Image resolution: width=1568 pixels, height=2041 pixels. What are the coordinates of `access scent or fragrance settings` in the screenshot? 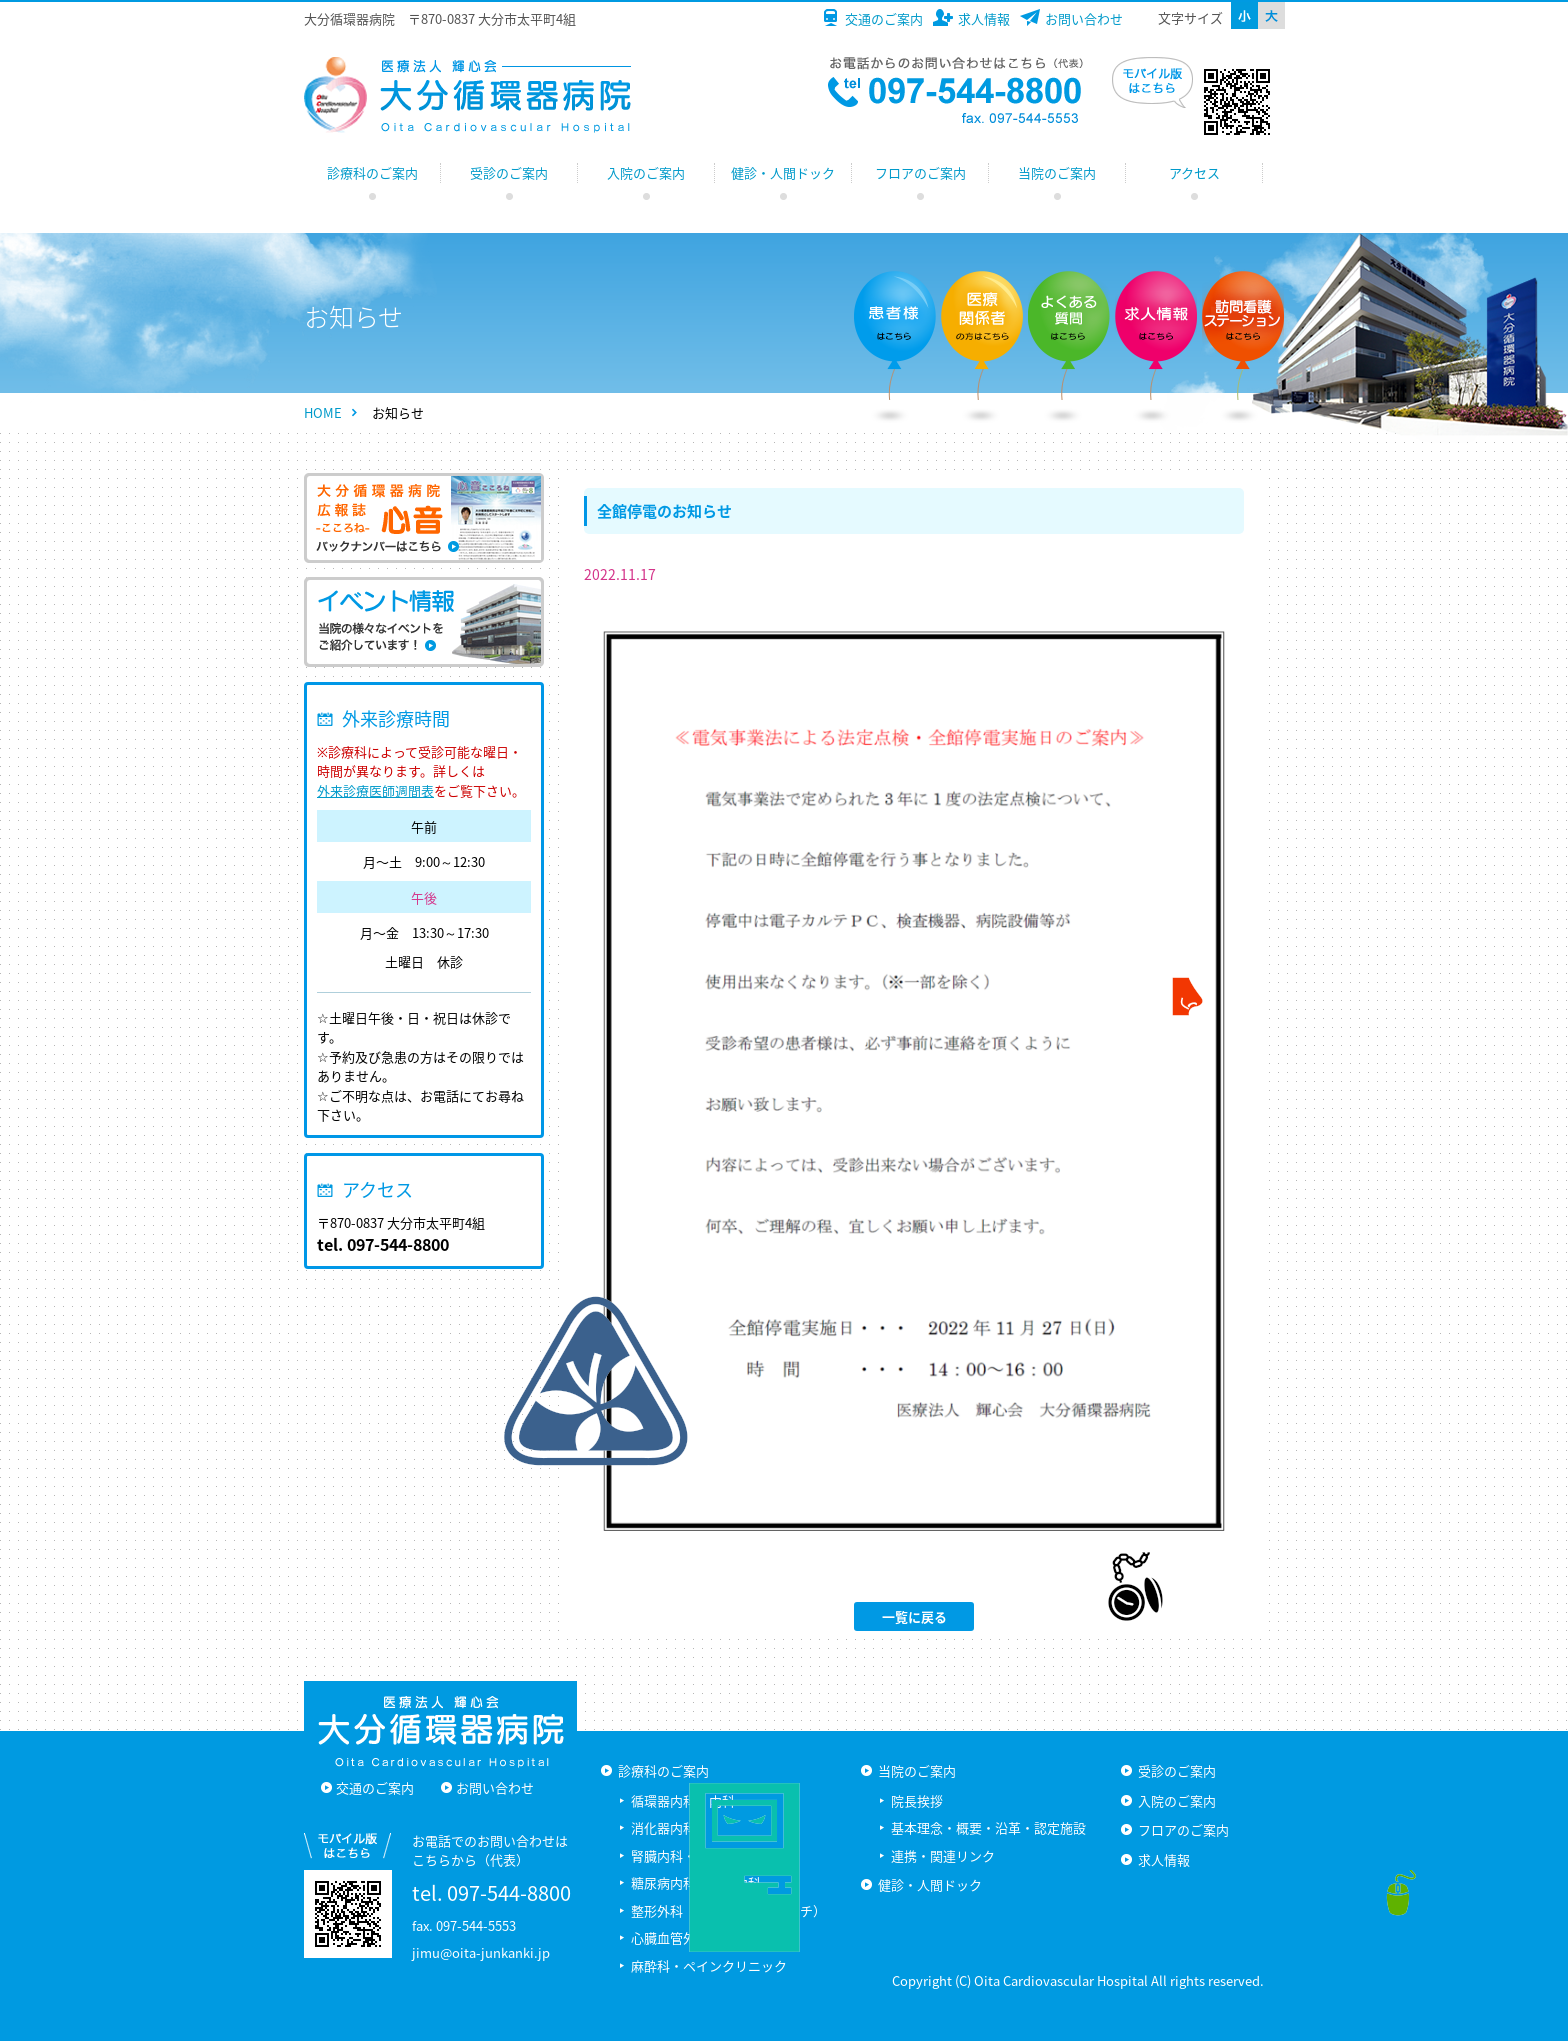 It's located at (1191, 996).